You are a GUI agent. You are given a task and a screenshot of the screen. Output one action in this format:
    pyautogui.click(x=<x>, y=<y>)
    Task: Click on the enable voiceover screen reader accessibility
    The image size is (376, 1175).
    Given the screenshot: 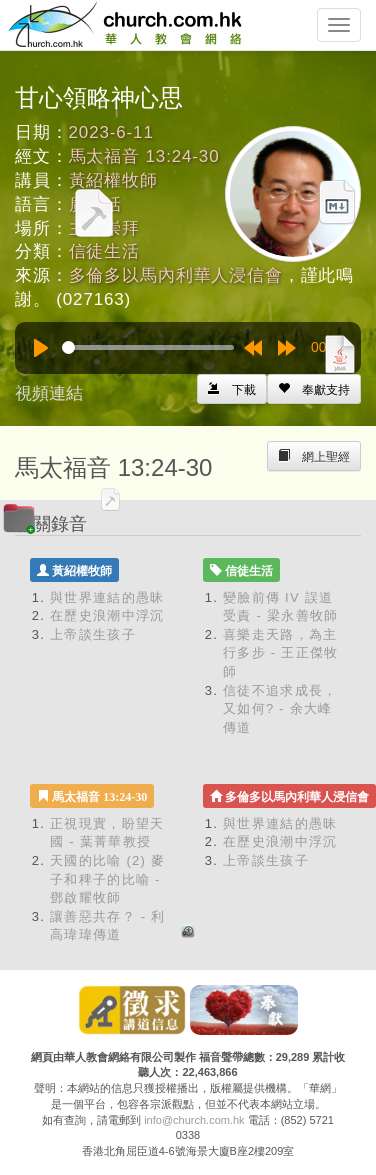 What is the action you would take?
    pyautogui.click(x=188, y=931)
    